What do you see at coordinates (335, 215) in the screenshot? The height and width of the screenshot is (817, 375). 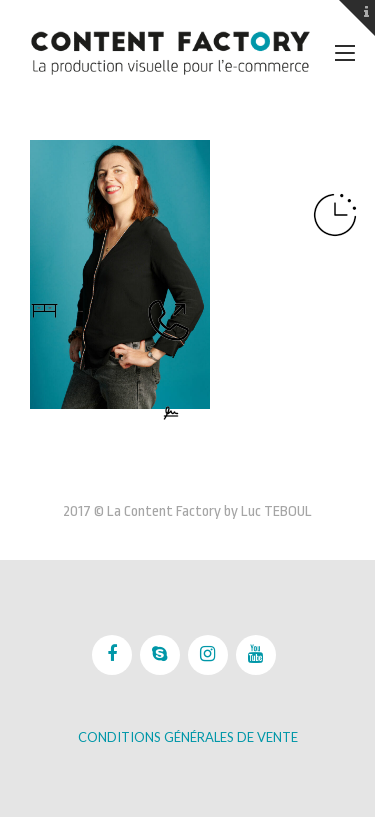 I see `view countdown timer` at bounding box center [335, 215].